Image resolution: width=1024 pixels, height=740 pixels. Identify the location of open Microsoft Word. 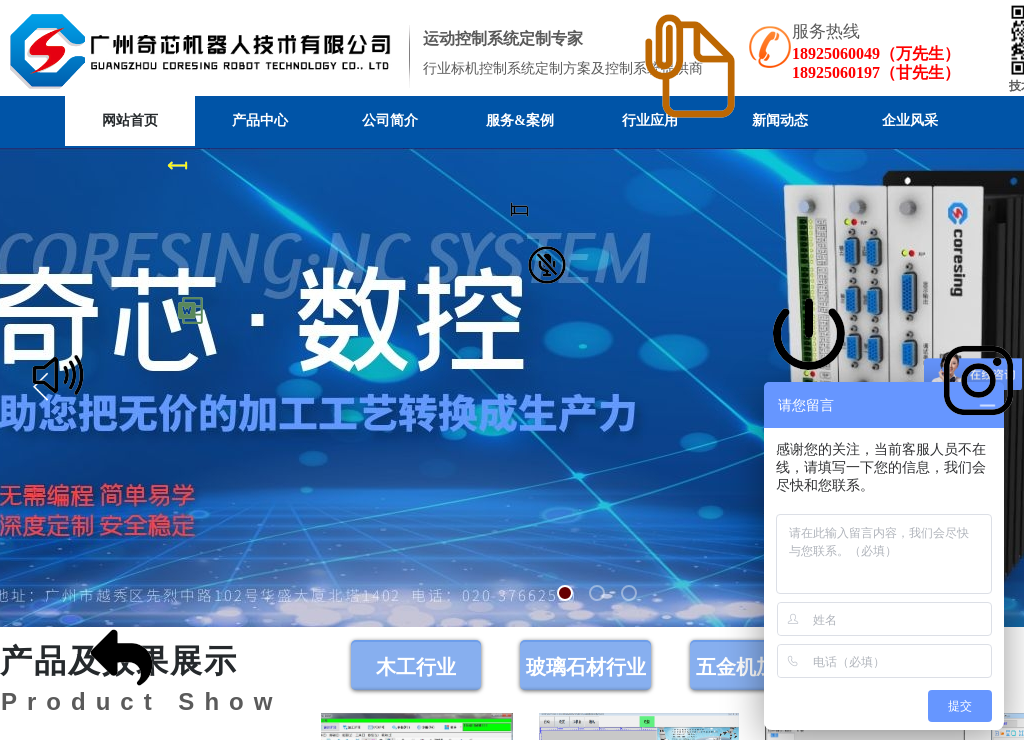
(191, 310).